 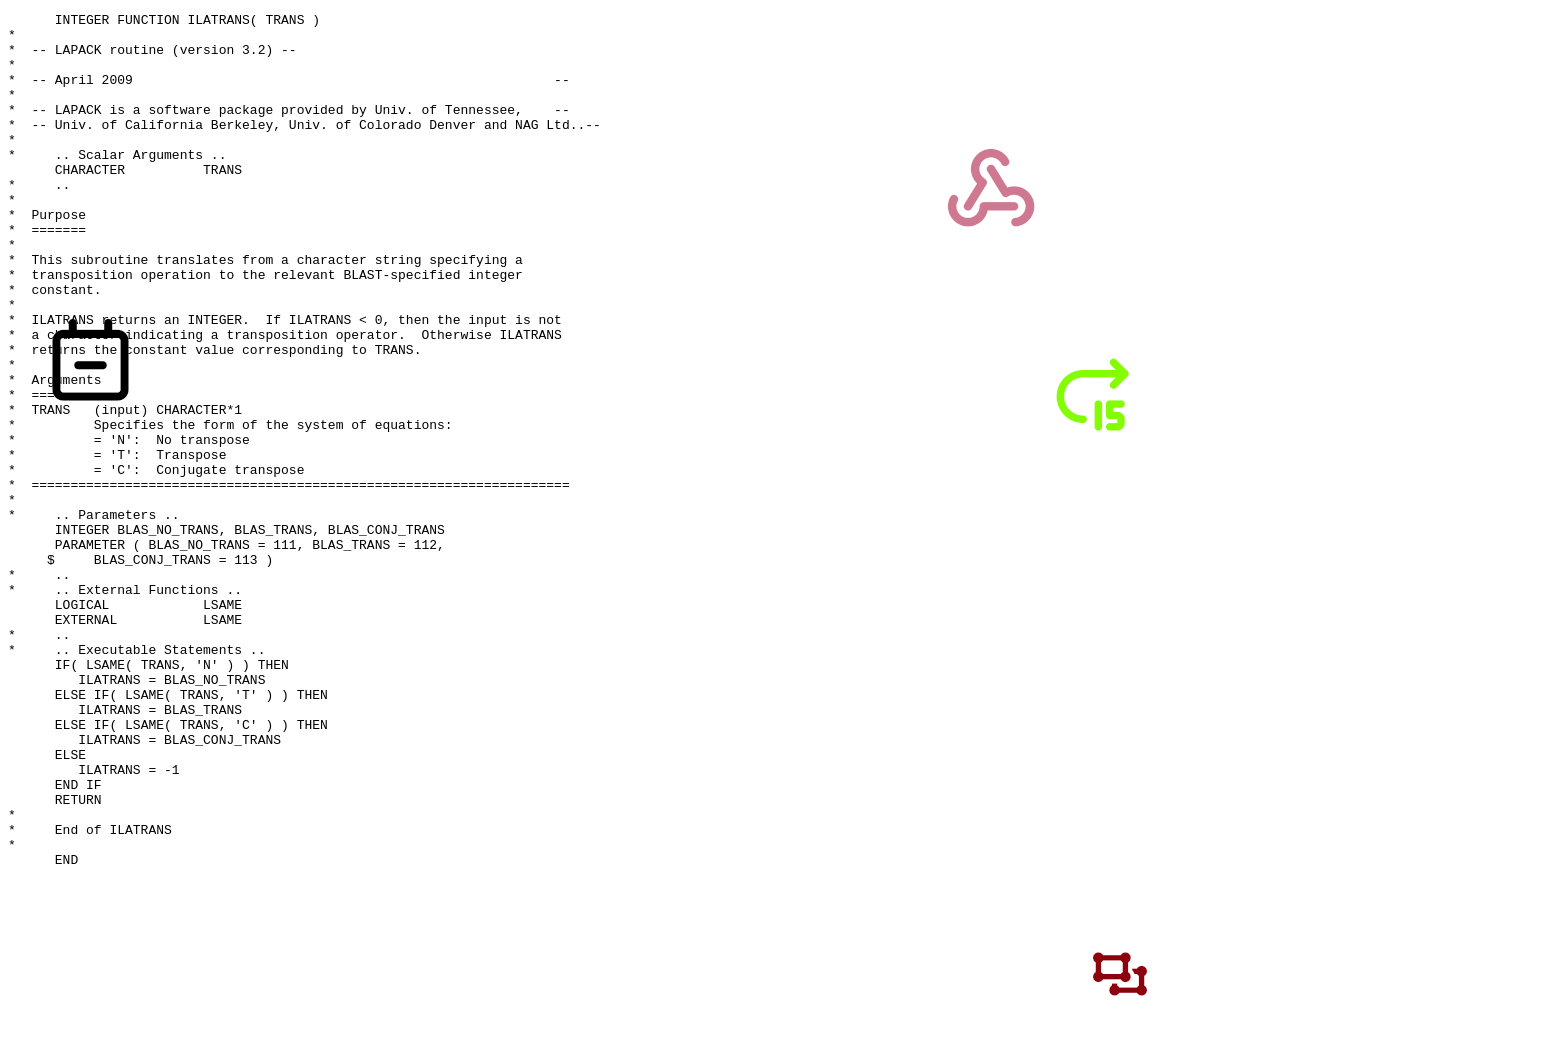 What do you see at coordinates (90, 362) in the screenshot?
I see `remove an event from your calendar` at bounding box center [90, 362].